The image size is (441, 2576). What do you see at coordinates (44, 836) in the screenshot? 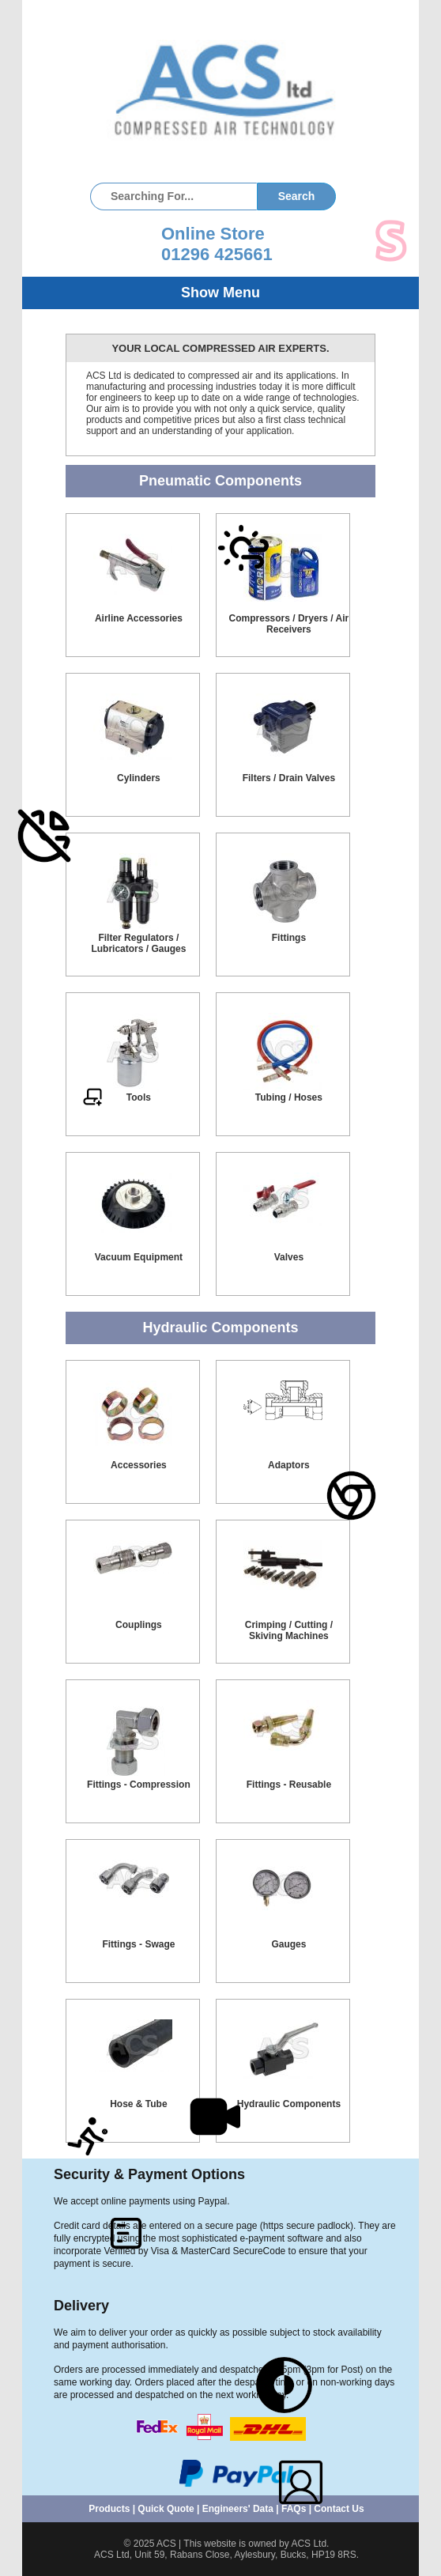
I see `disable pie chart visualization` at bounding box center [44, 836].